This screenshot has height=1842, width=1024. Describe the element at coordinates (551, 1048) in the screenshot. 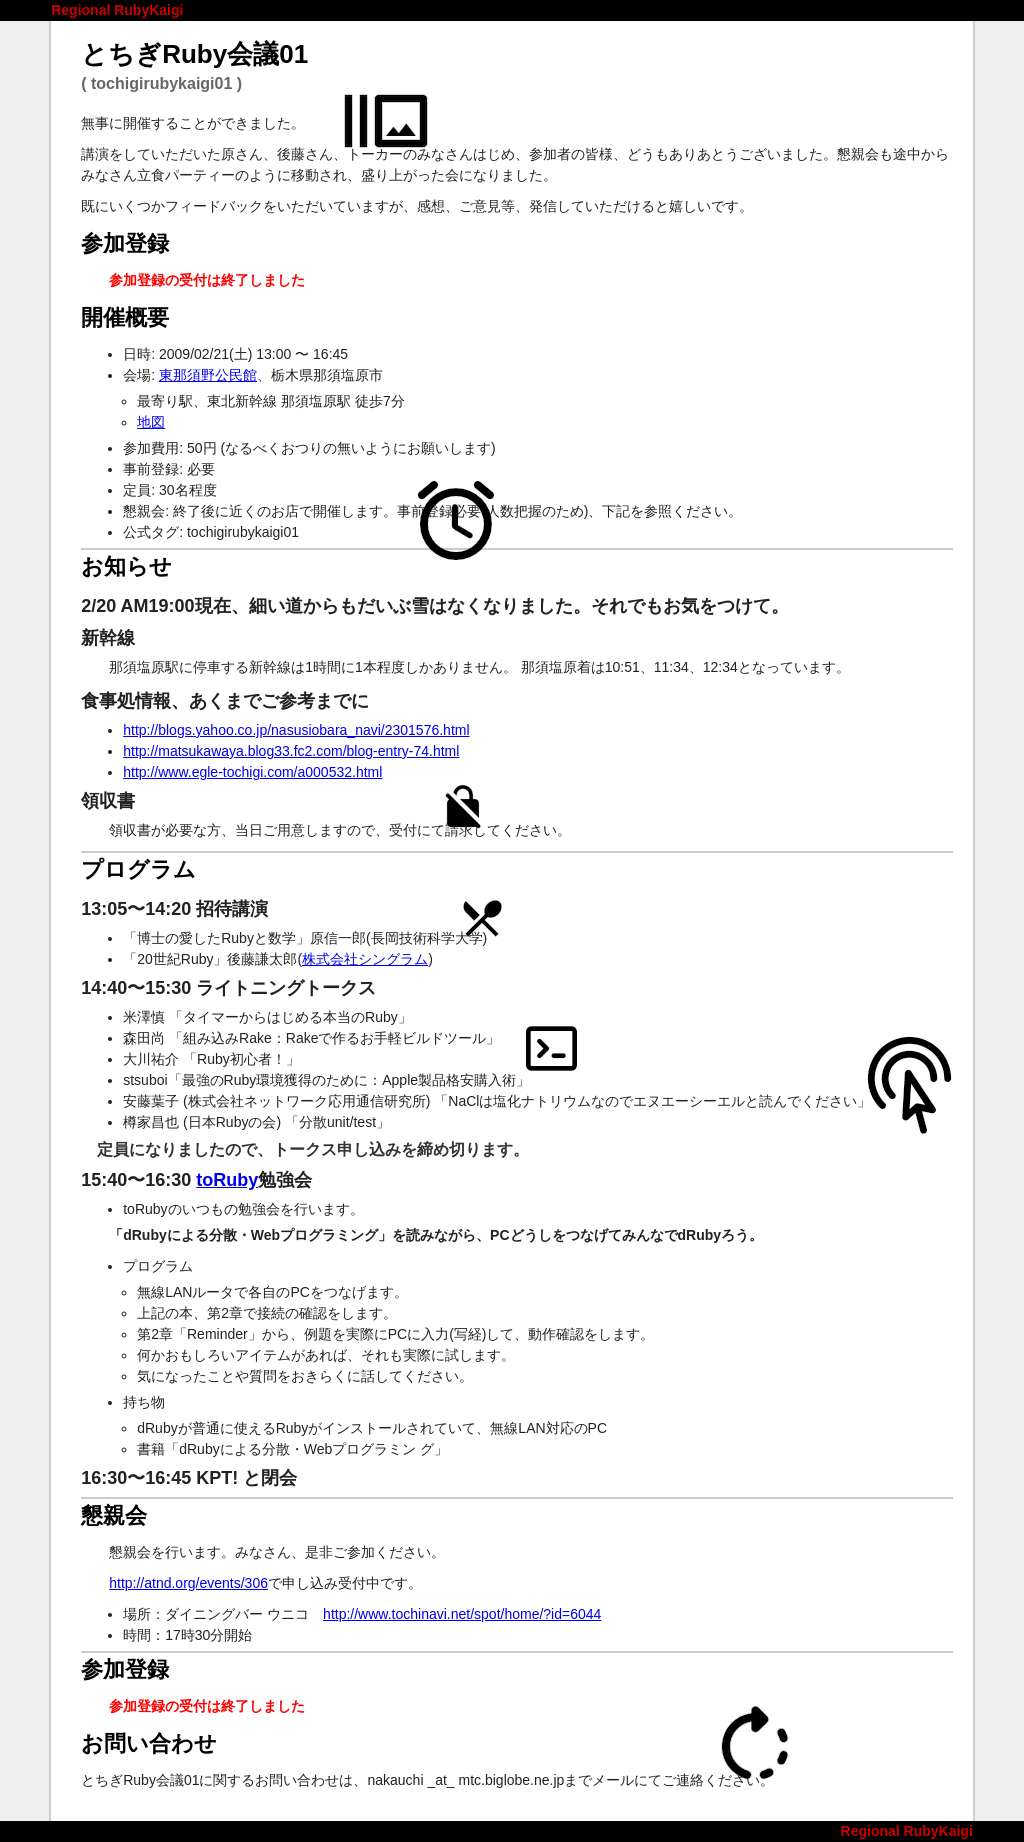

I see `open the command line terminal` at that location.